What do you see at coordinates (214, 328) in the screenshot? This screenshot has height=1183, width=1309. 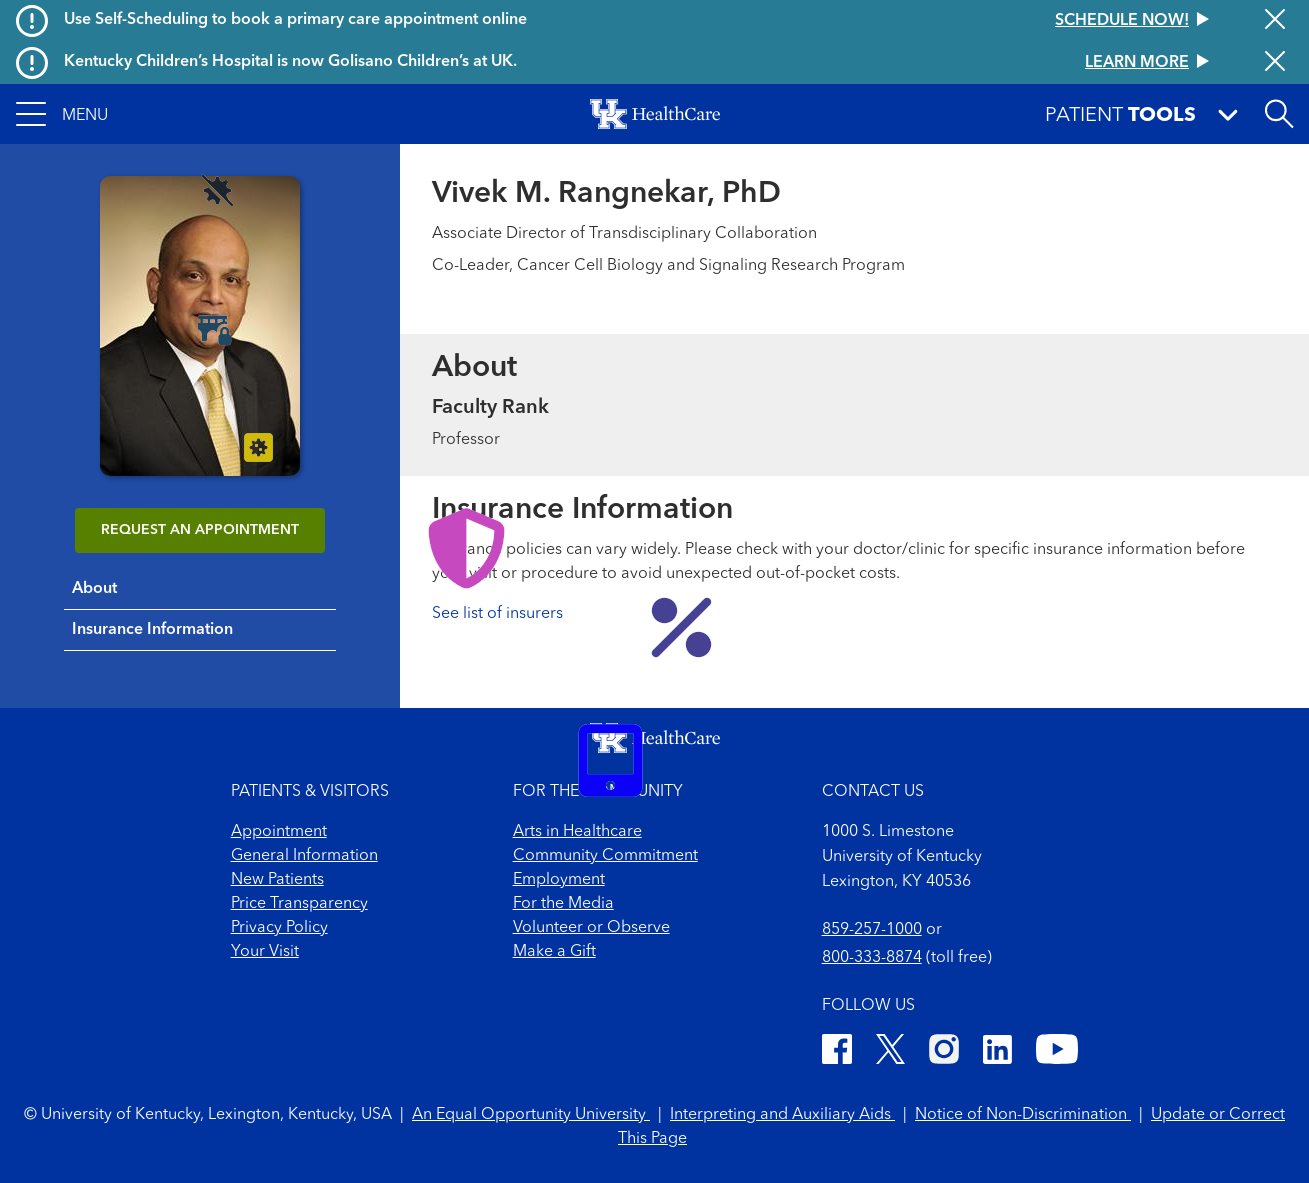 I see `indicates a locked or secured bridge crossing` at bounding box center [214, 328].